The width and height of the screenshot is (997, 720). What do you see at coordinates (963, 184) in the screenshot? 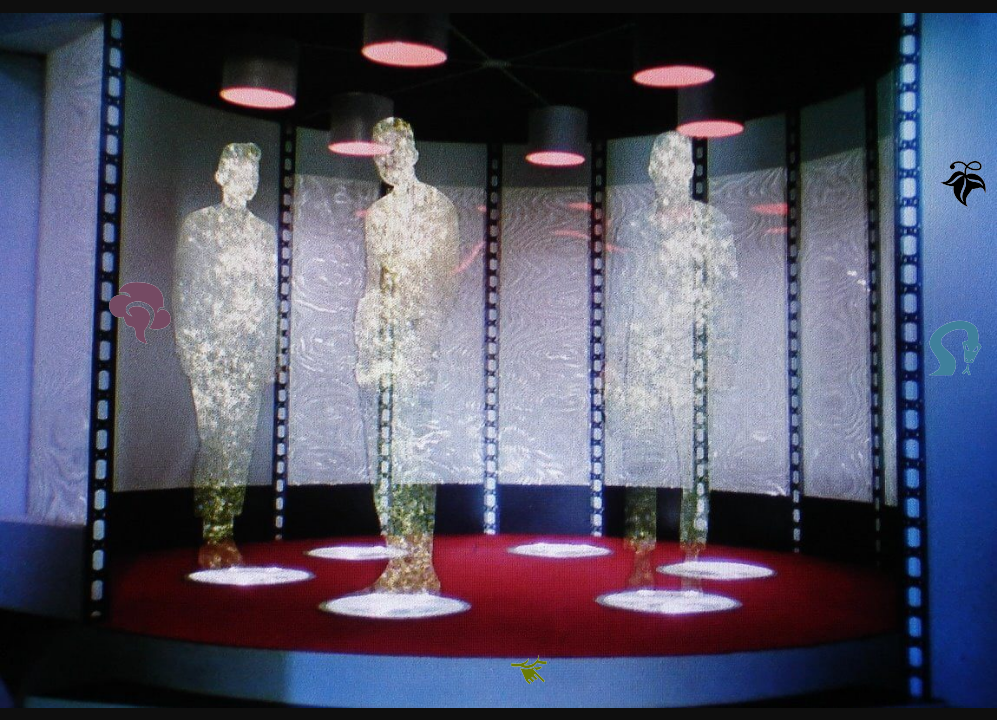
I see `represents plant or nature-related content` at bounding box center [963, 184].